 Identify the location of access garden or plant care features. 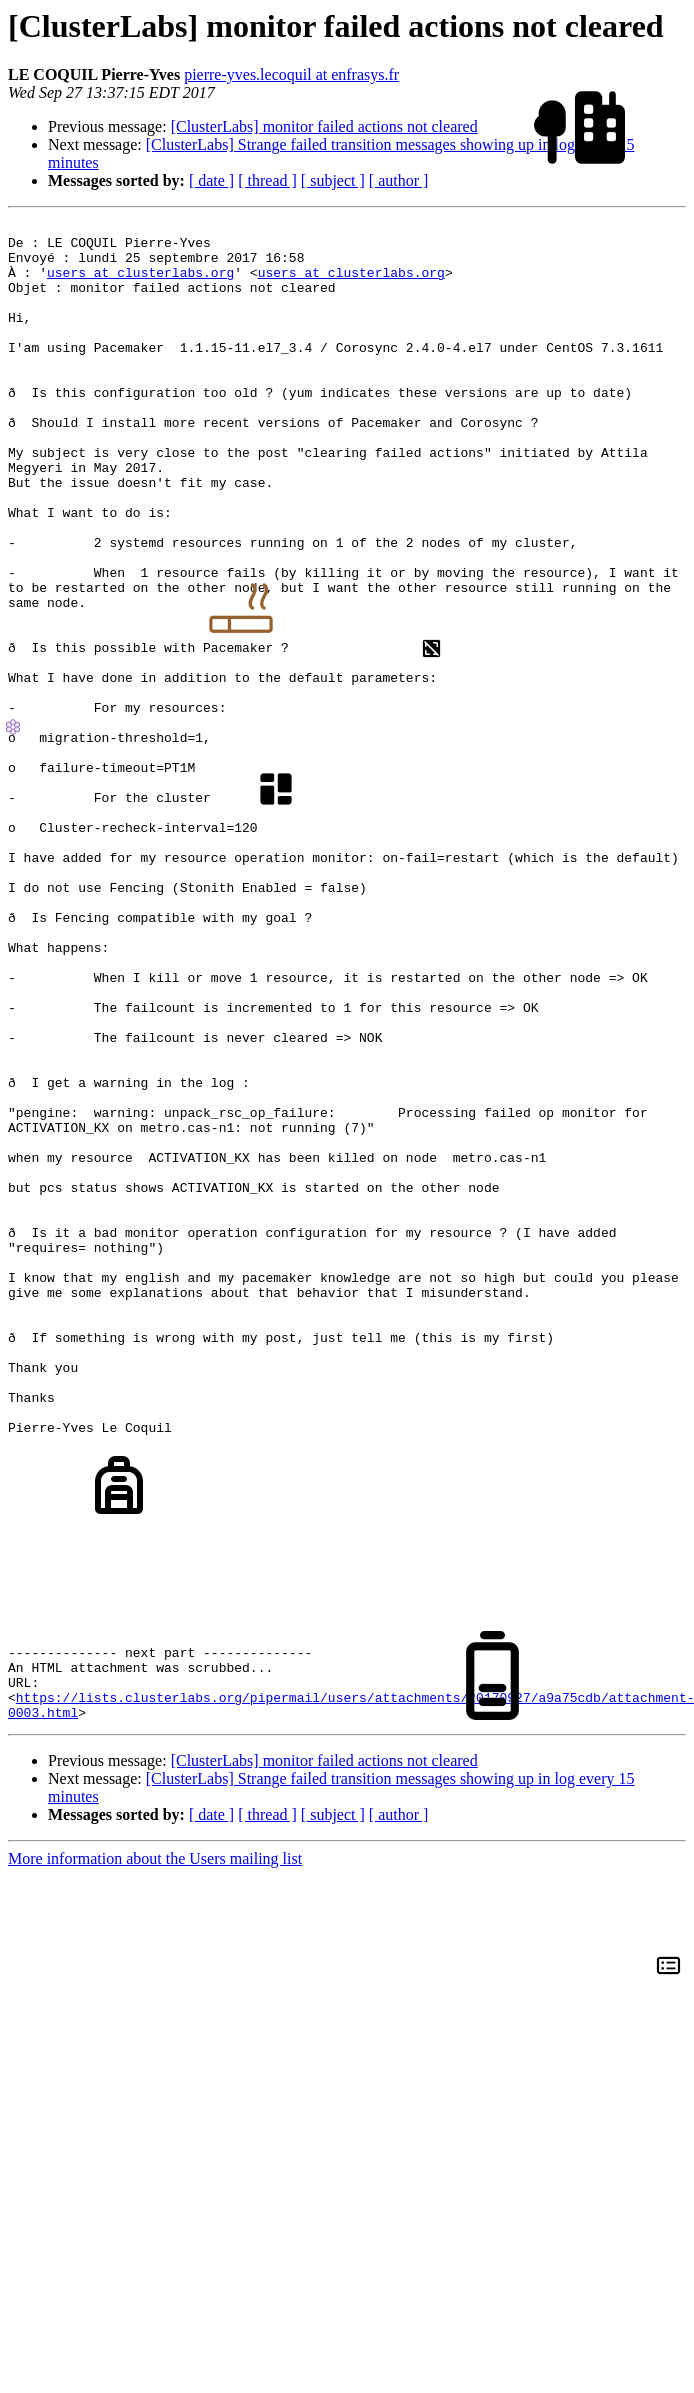
(13, 727).